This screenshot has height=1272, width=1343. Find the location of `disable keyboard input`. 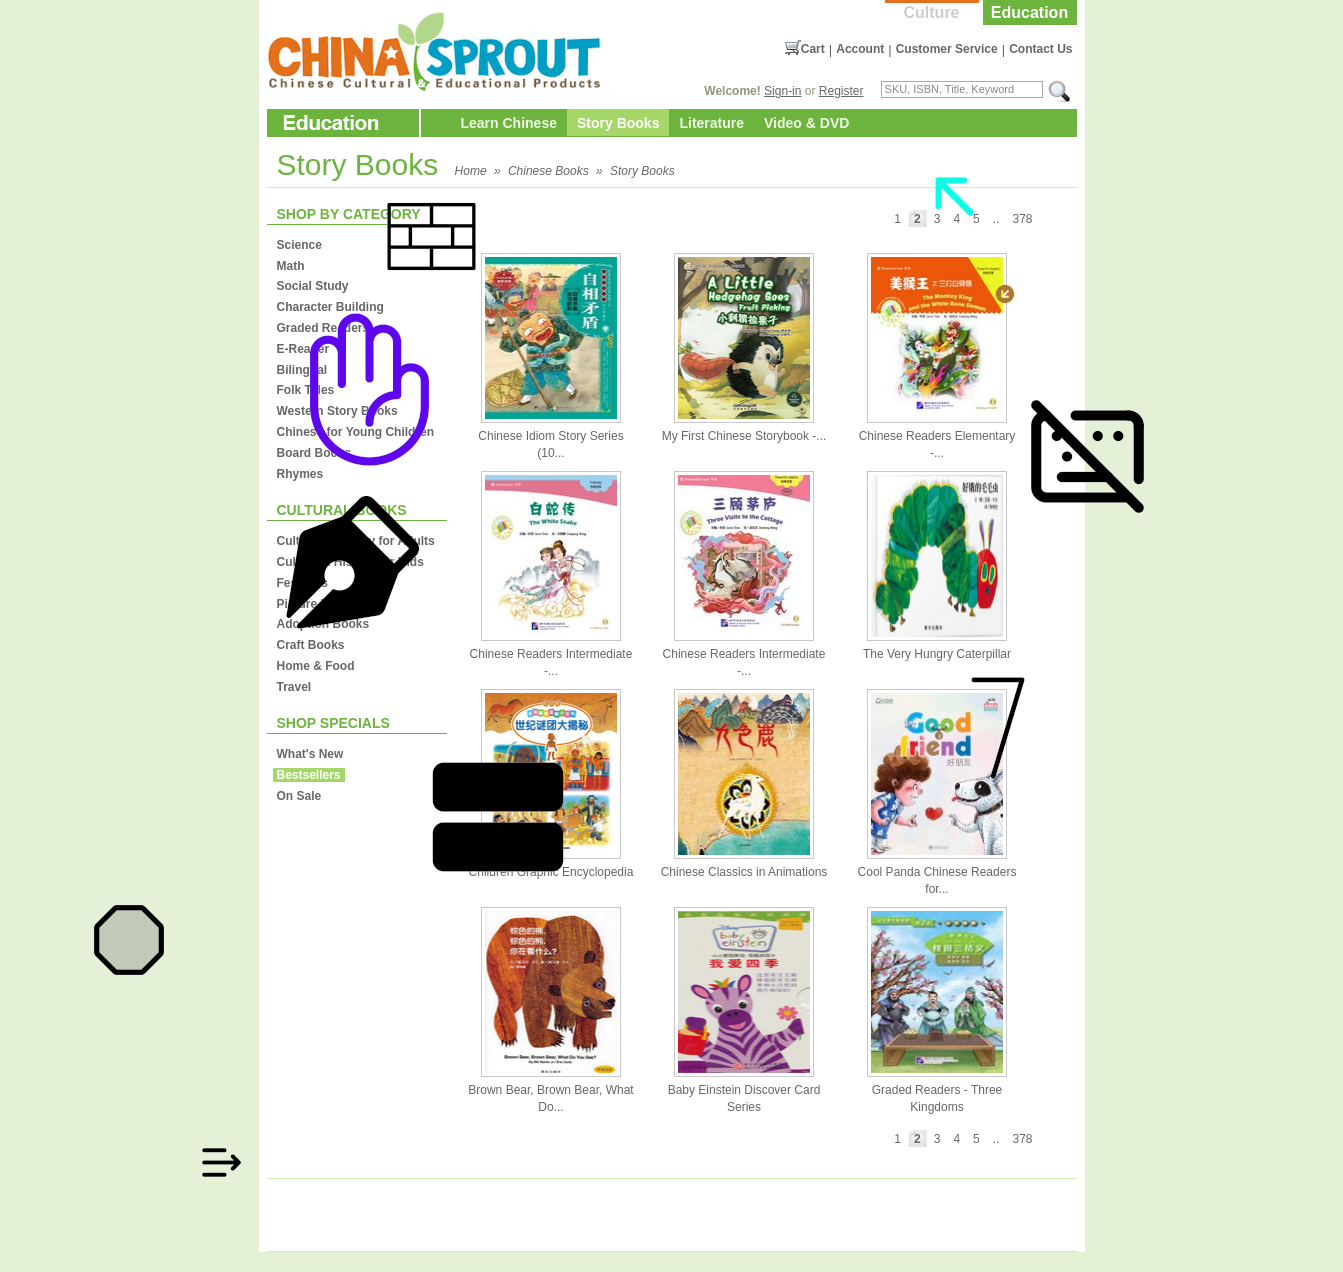

disable keyboard input is located at coordinates (1087, 456).